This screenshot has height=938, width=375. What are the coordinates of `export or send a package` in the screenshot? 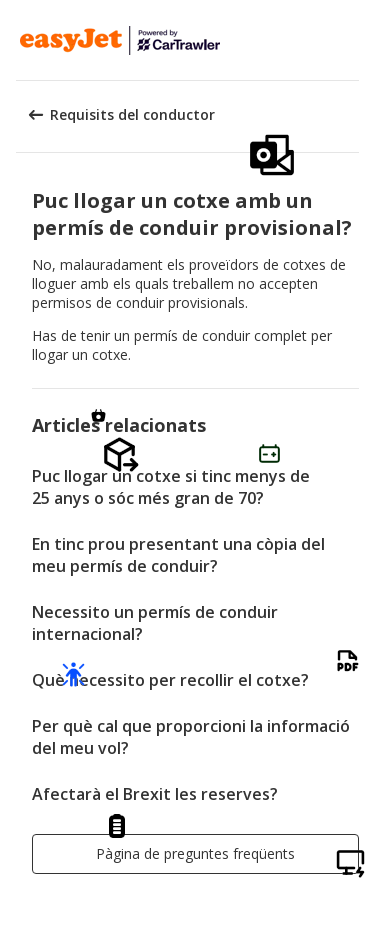 It's located at (119, 454).